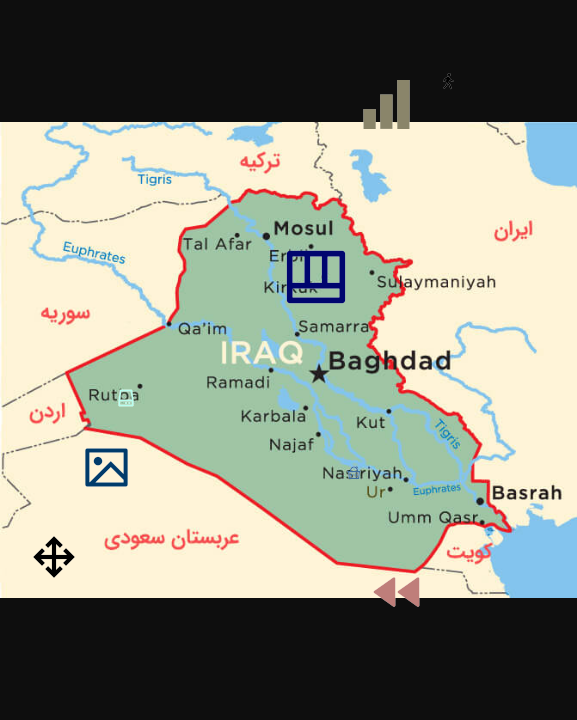 Image resolution: width=577 pixels, height=720 pixels. What do you see at coordinates (54, 557) in the screenshot?
I see `drag to reposition element` at bounding box center [54, 557].